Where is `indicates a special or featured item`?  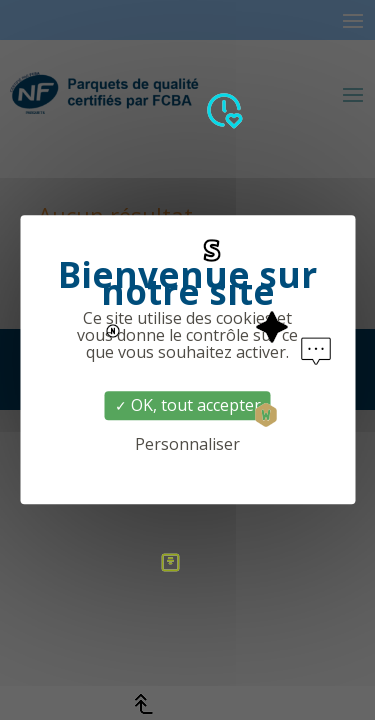 indicates a special or featured item is located at coordinates (272, 327).